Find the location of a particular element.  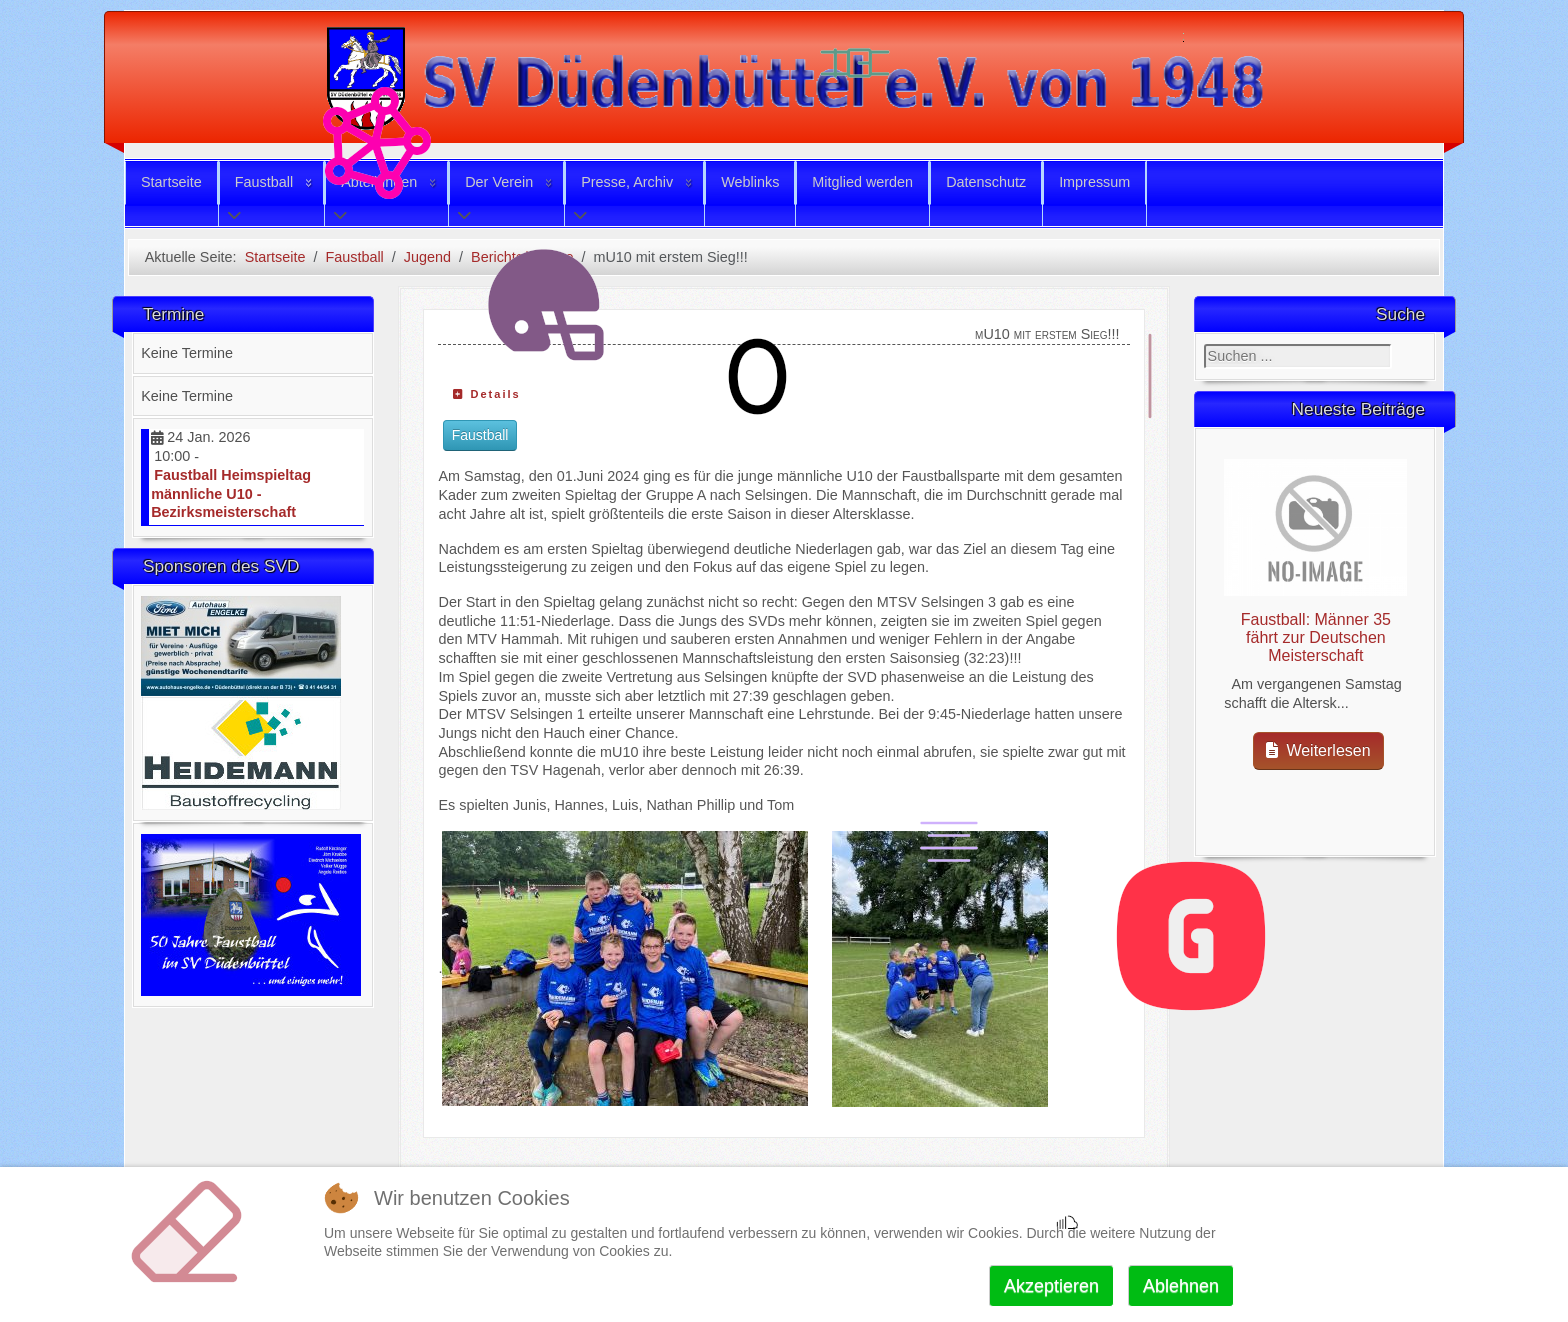

access football or sports content is located at coordinates (546, 307).